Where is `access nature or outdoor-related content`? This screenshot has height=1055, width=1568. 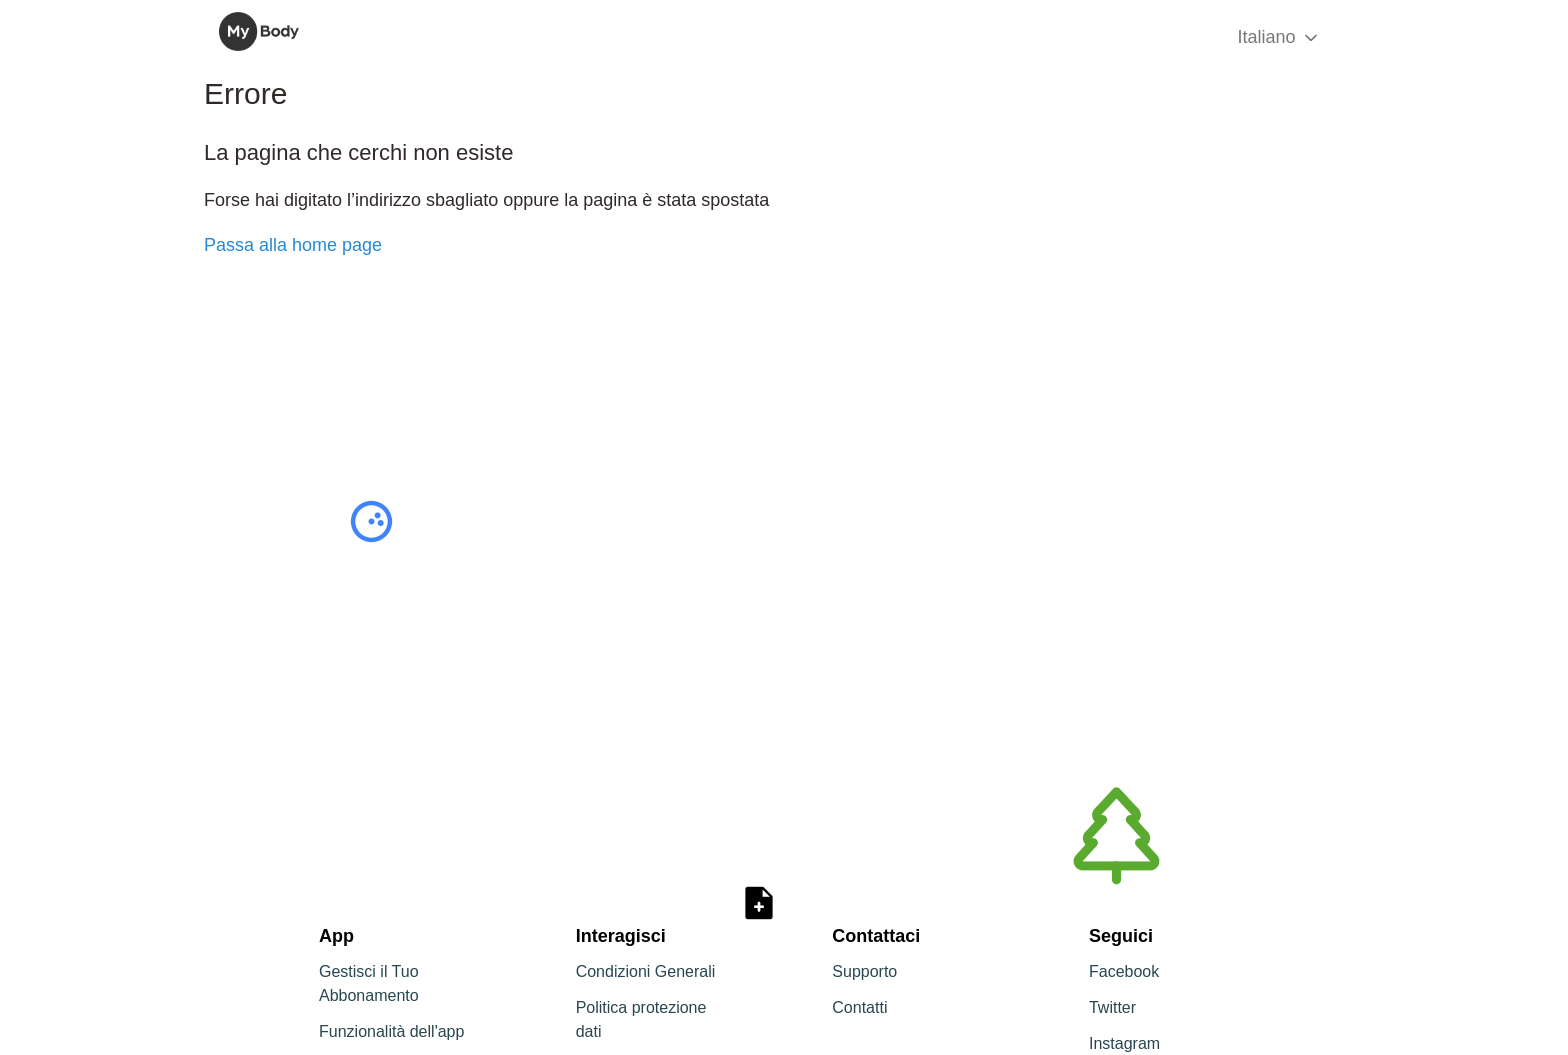 access nature or outdoor-related content is located at coordinates (1116, 833).